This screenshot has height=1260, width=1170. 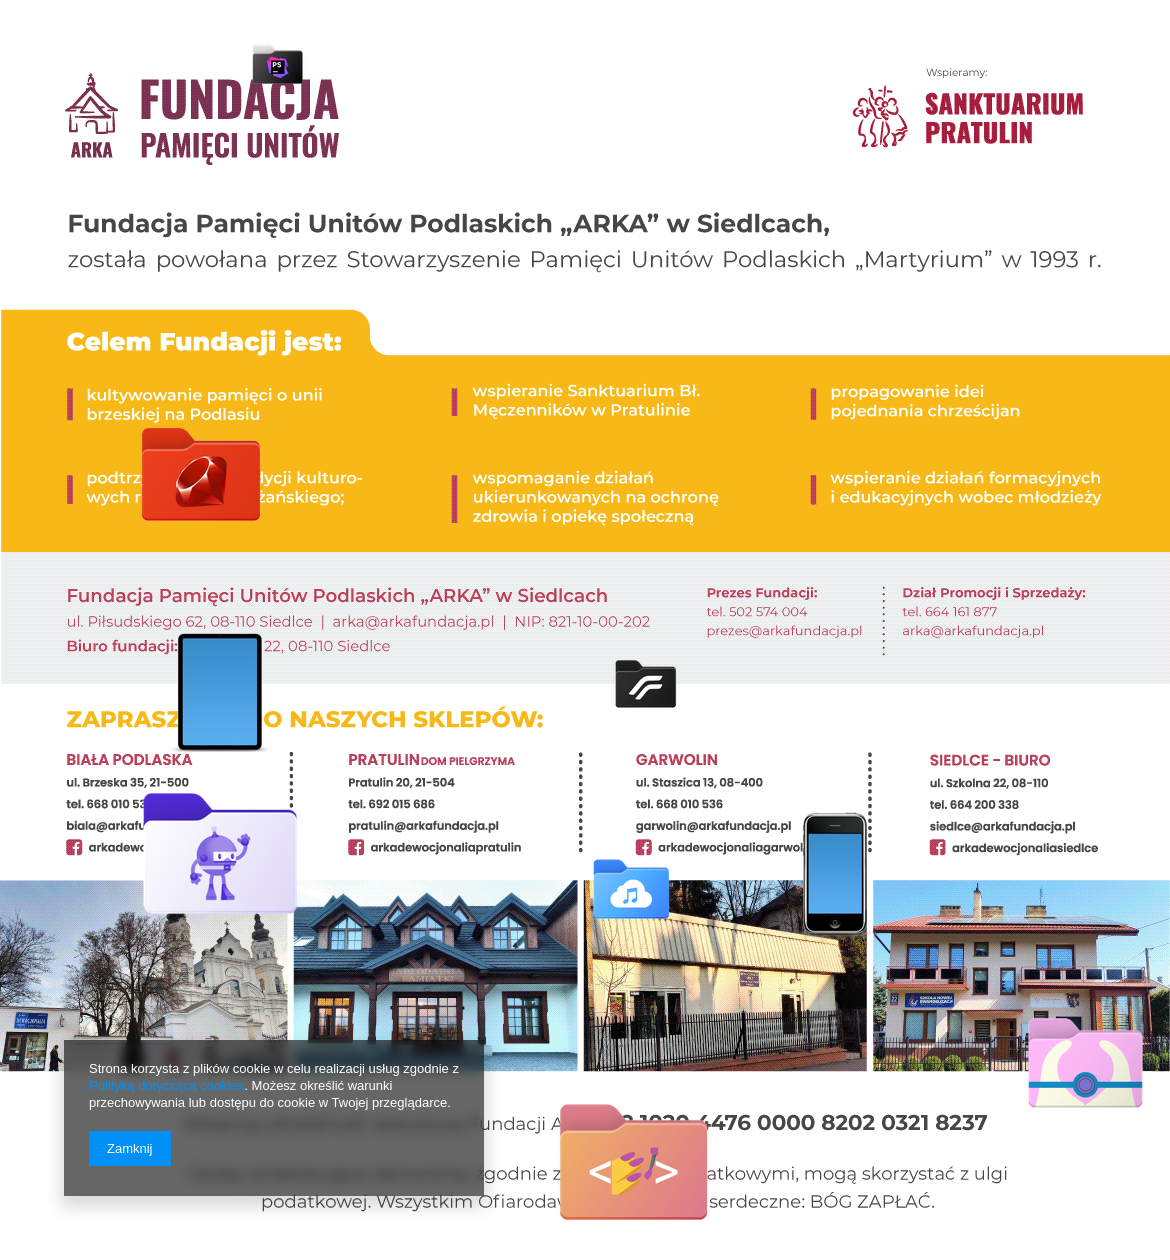 I want to click on folder containing phpstorm project files, so click(x=277, y=65).